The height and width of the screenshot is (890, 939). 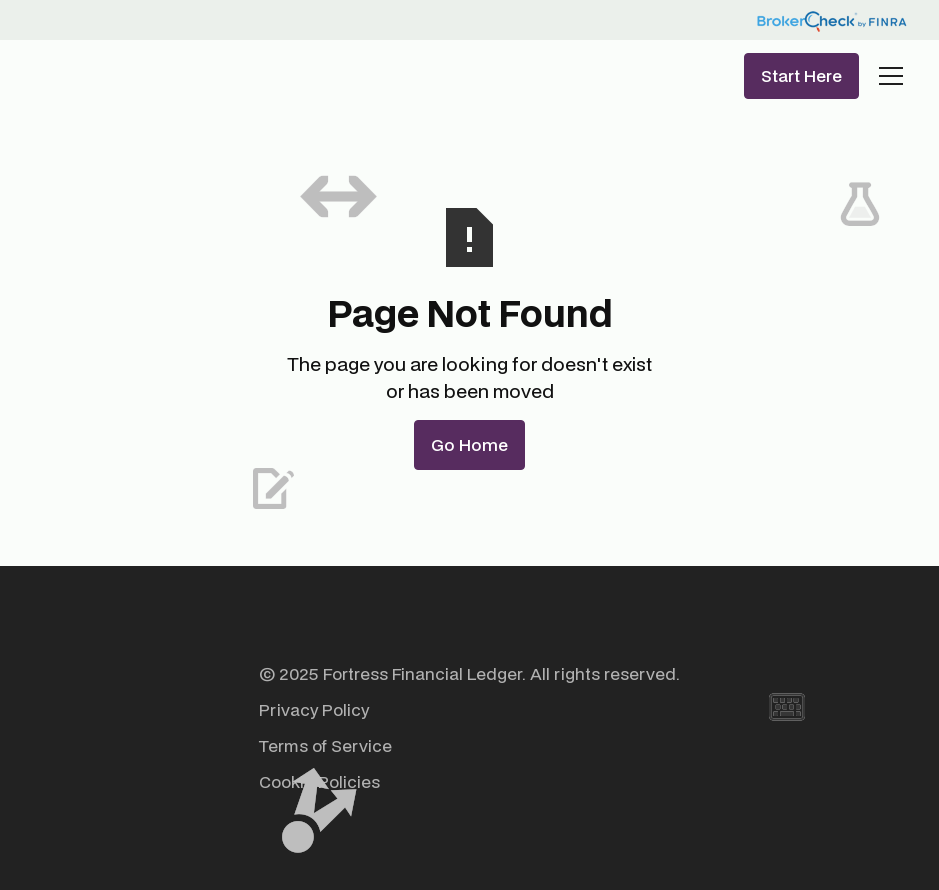 I want to click on open the text editor application, so click(x=273, y=488).